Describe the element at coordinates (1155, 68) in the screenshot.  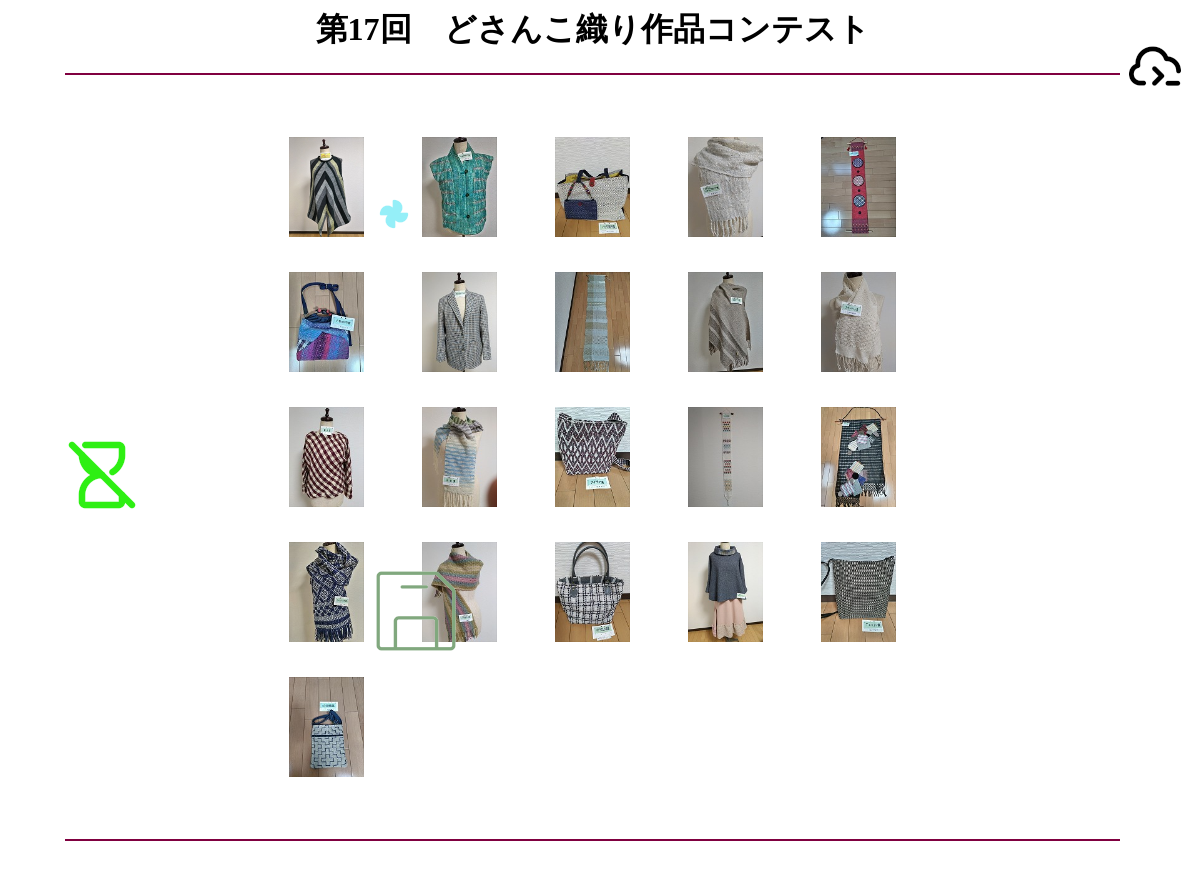
I see `access cloud-based AI agent or assistant` at that location.